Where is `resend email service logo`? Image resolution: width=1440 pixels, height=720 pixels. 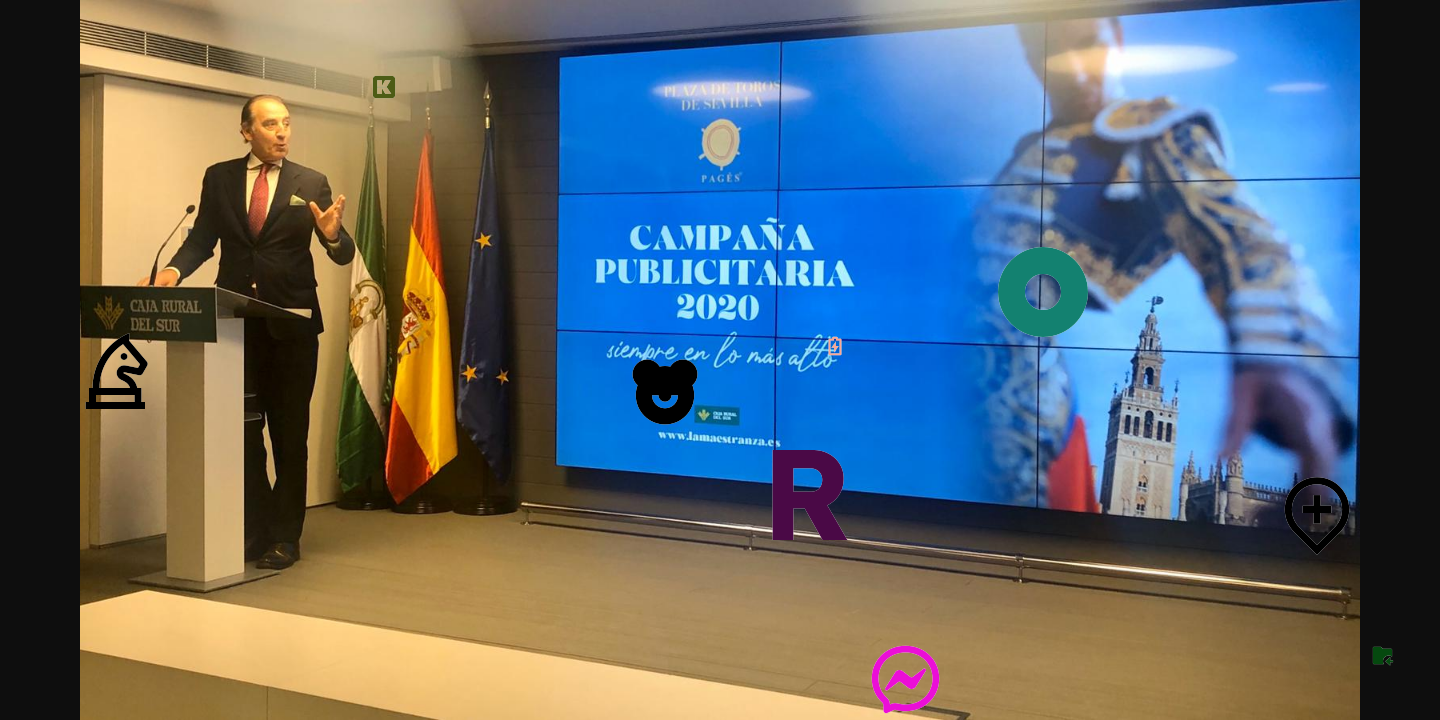 resend email service logo is located at coordinates (810, 495).